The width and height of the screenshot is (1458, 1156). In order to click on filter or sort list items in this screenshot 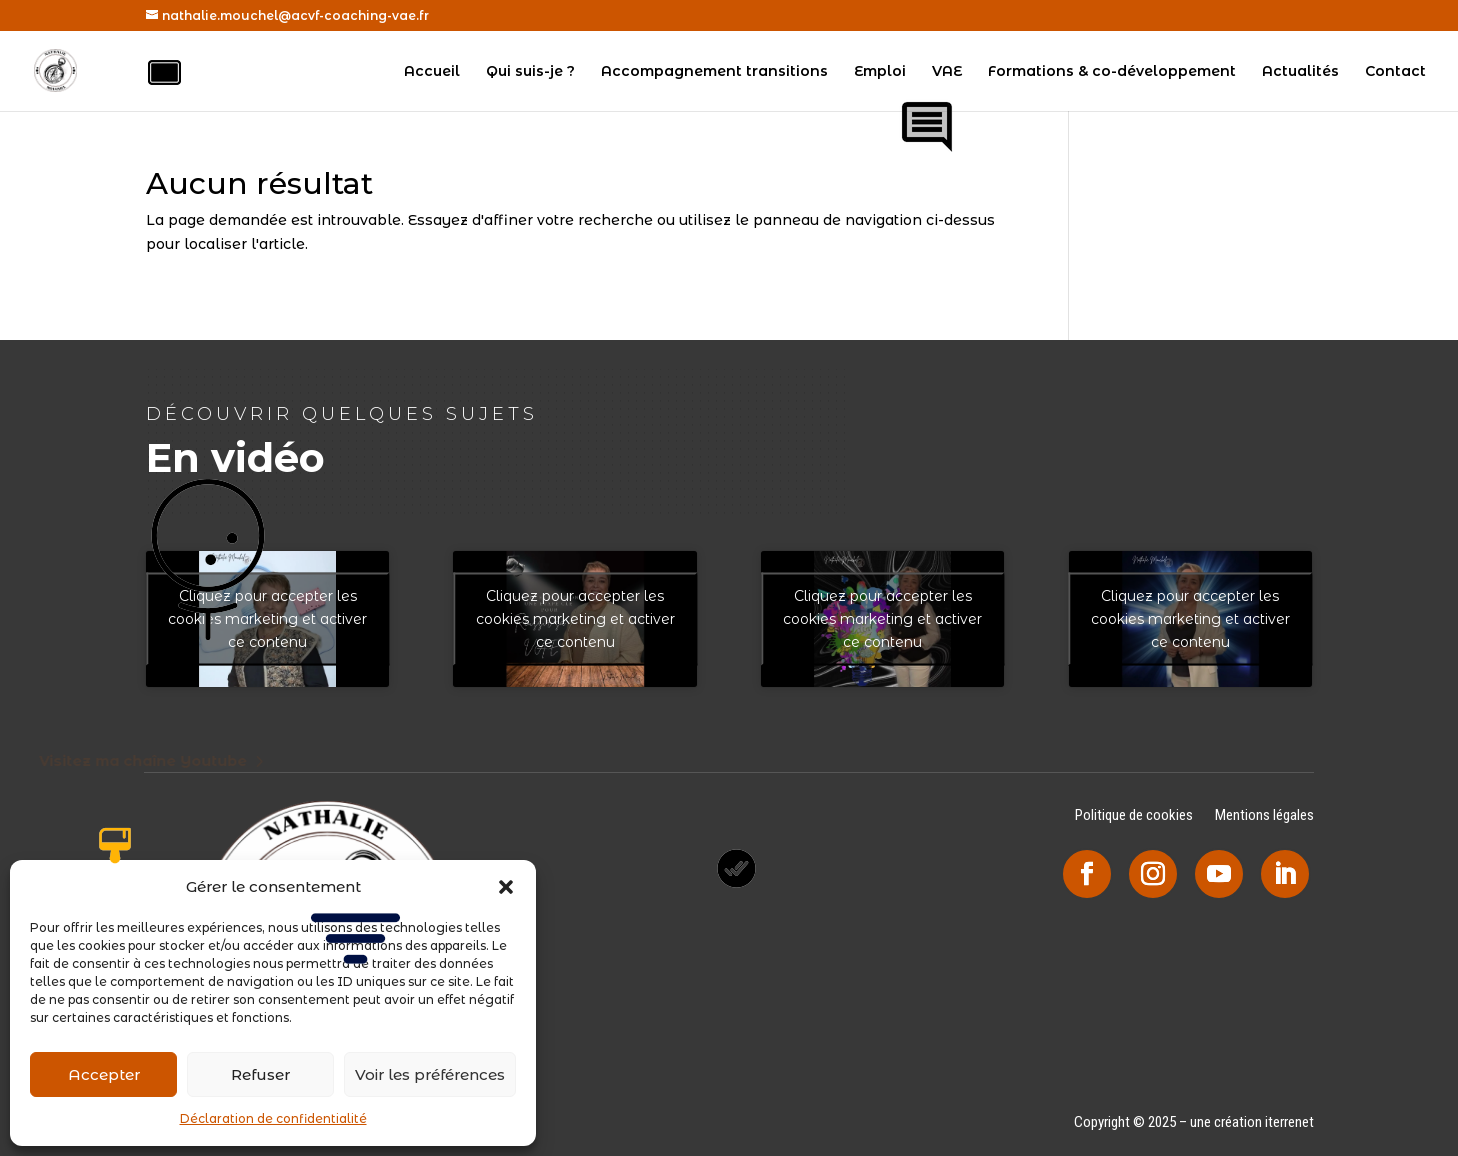, I will do `click(355, 938)`.